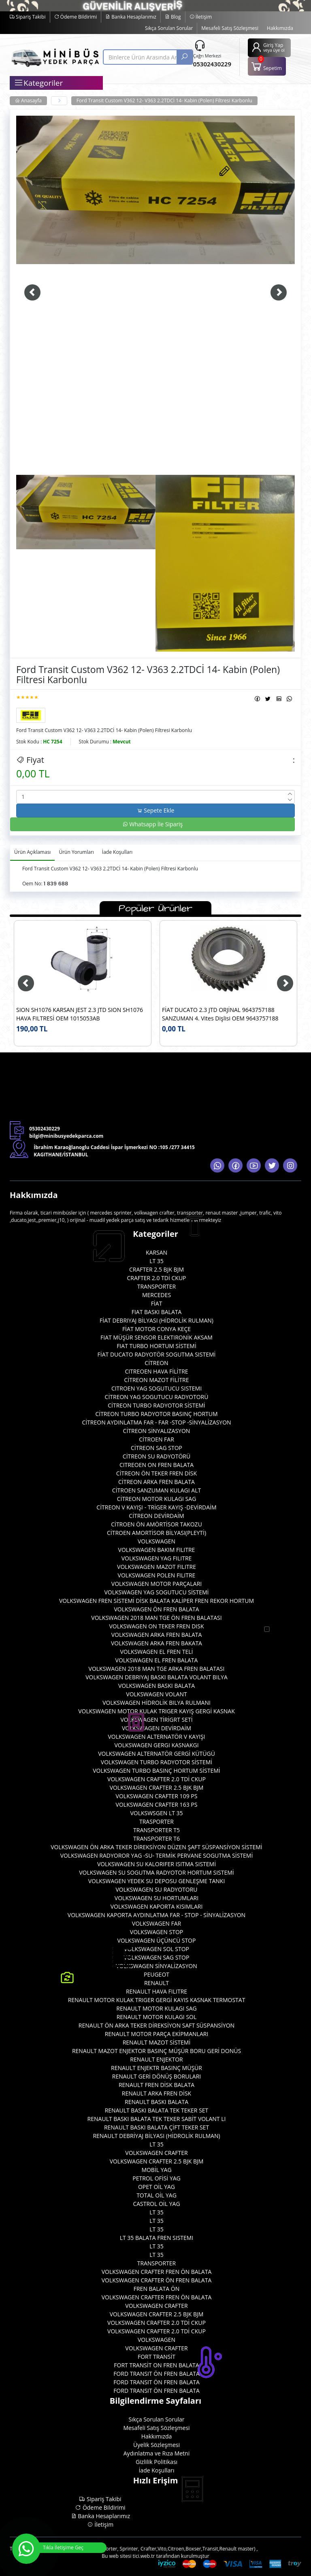 This screenshot has width=311, height=2576. Describe the element at coordinates (109, 1246) in the screenshot. I see `move content outside the current container` at that location.